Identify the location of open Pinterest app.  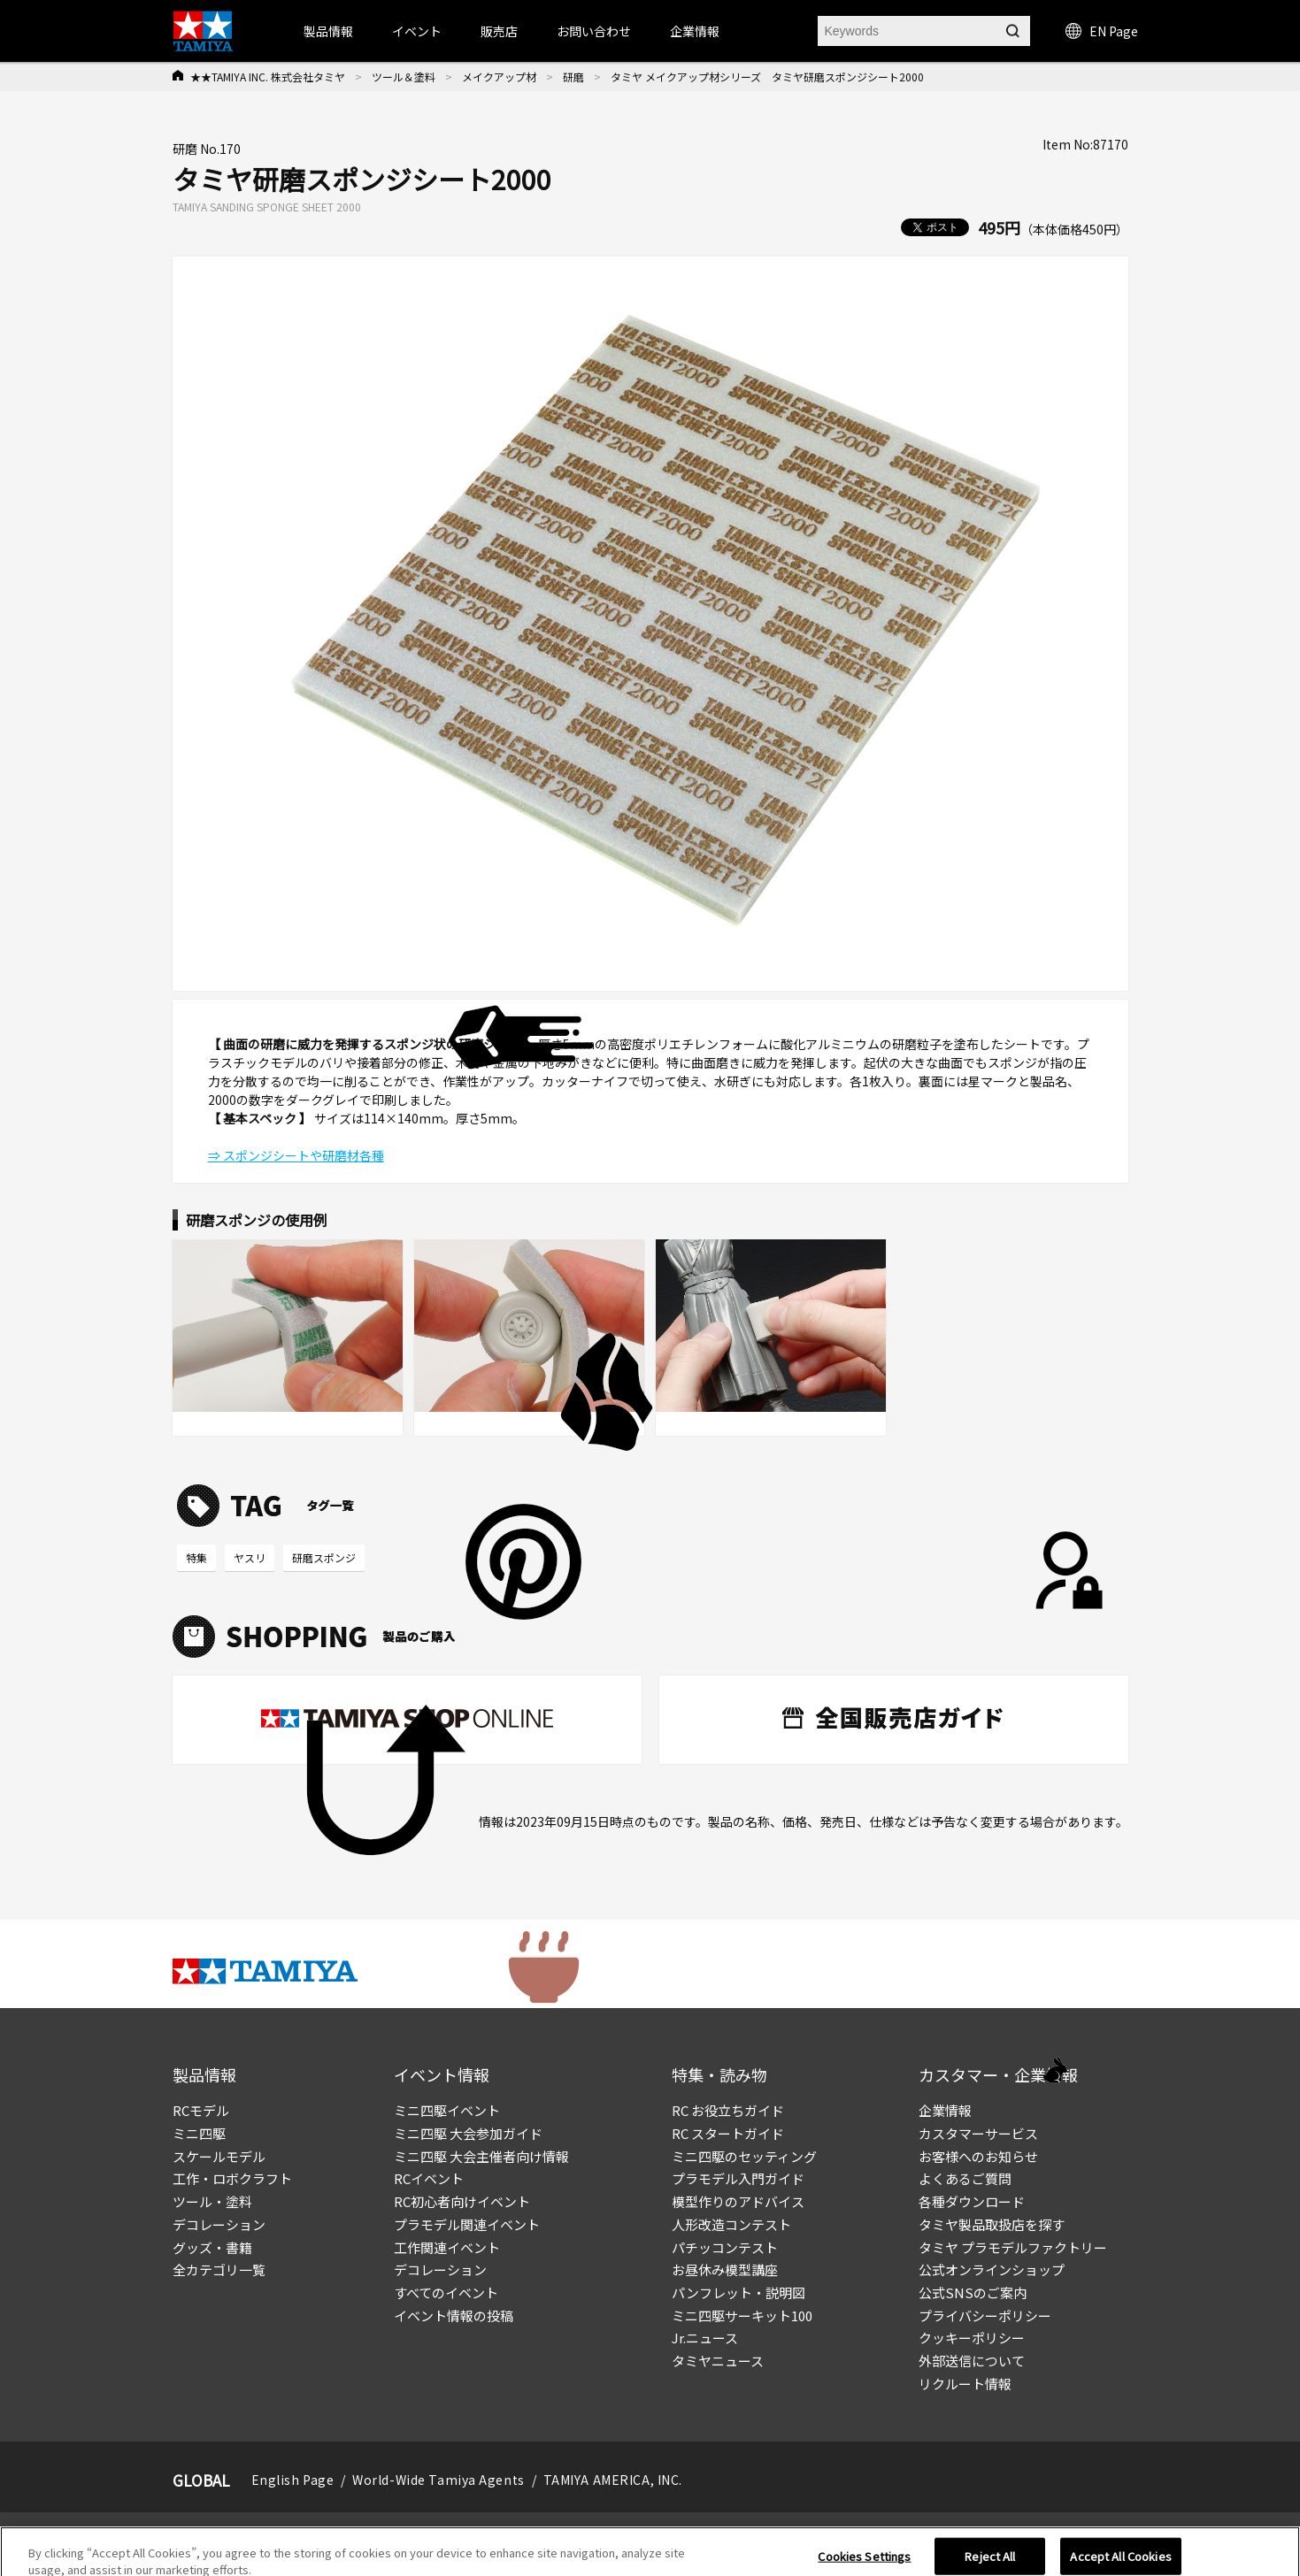
(523, 1561).